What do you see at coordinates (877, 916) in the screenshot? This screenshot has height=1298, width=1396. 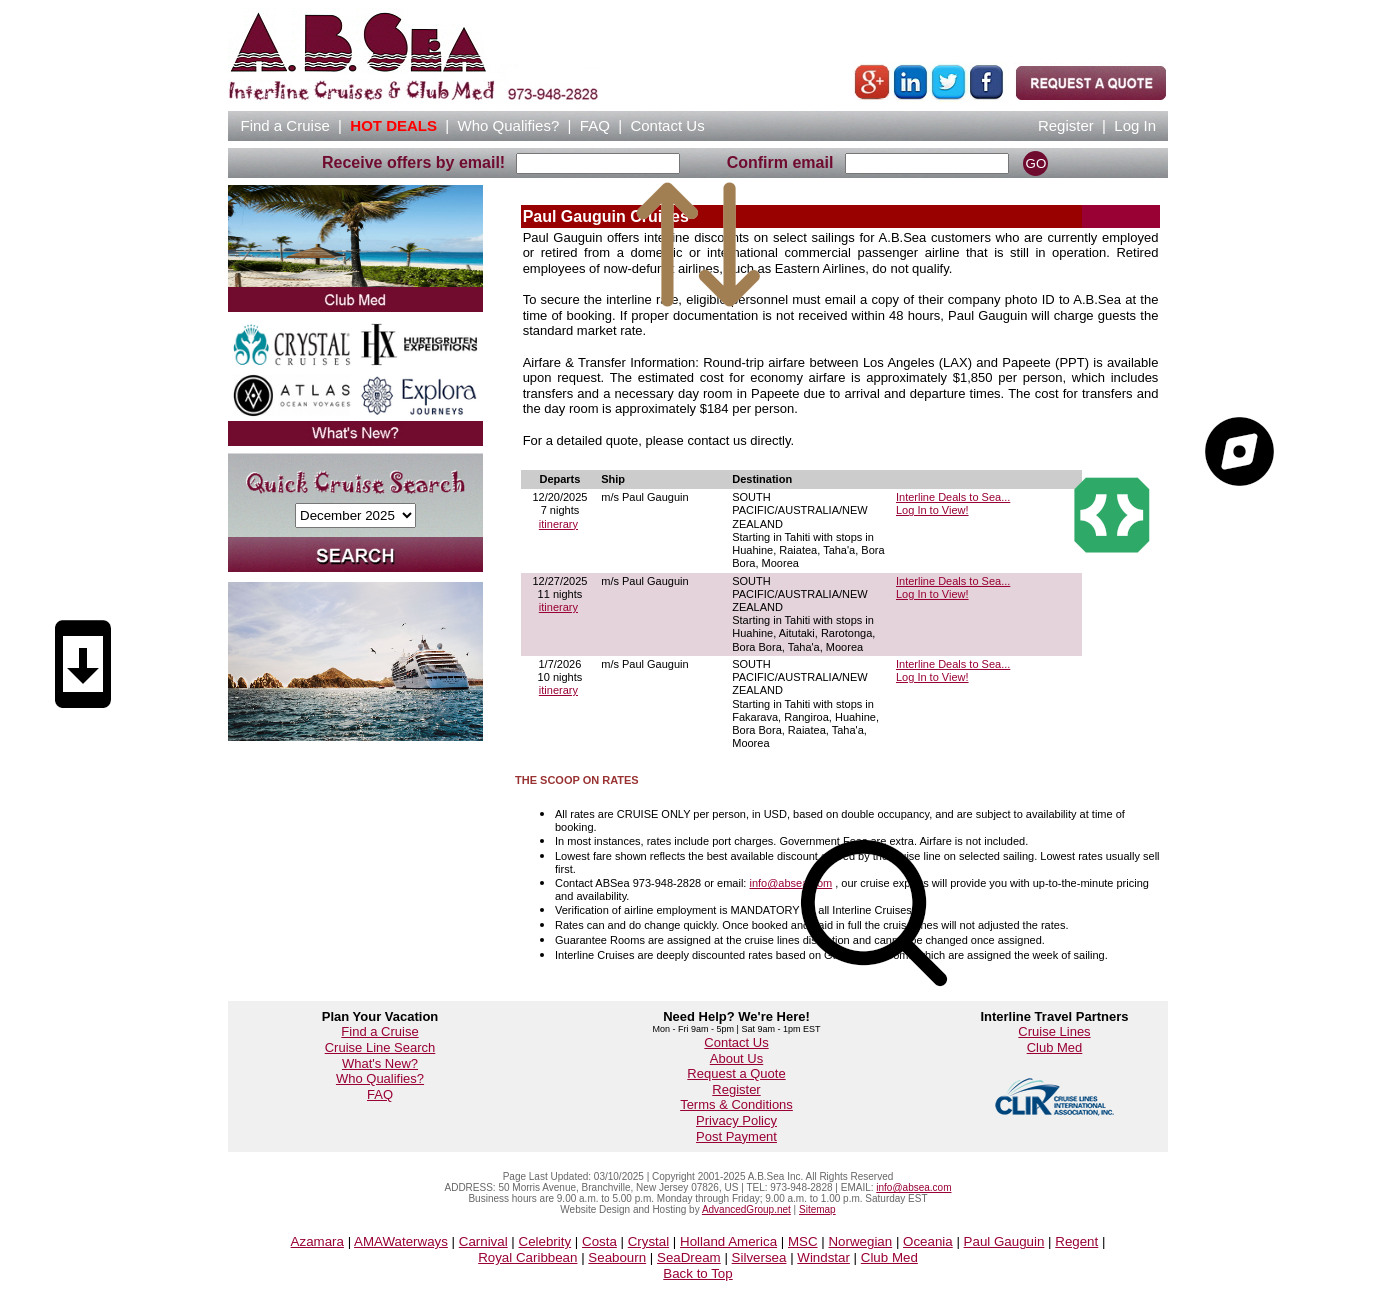 I see `search for messages, users, or content` at bounding box center [877, 916].